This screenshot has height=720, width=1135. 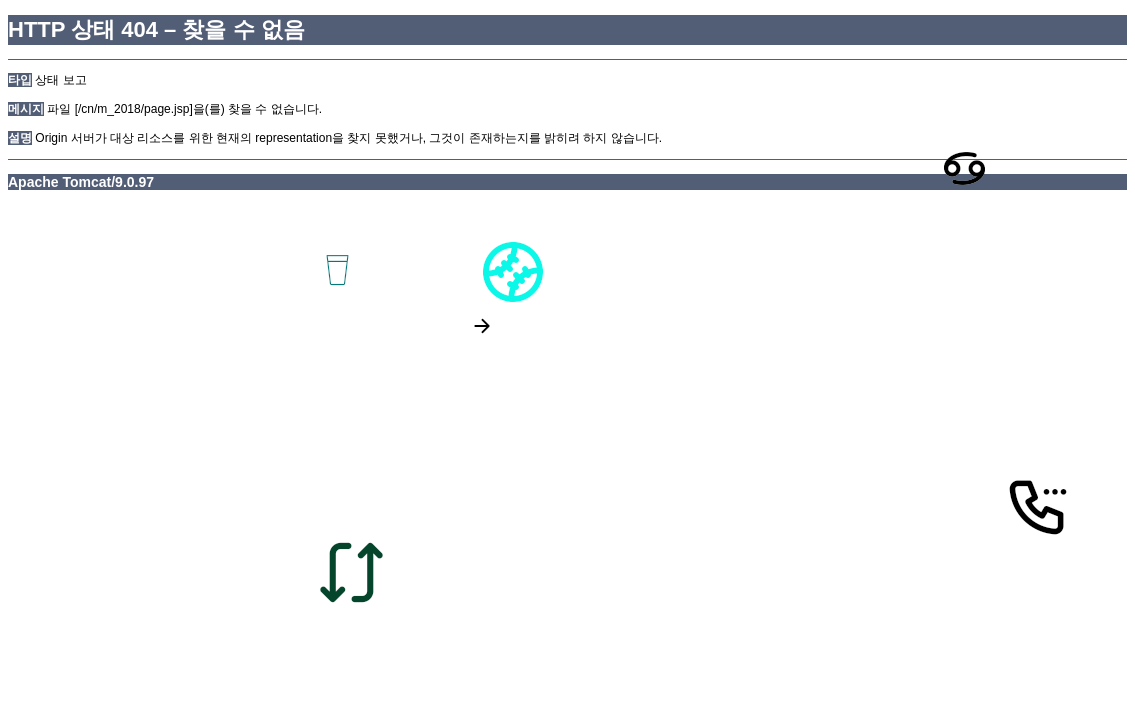 I want to click on view nearby bars or pubs, so click(x=337, y=269).